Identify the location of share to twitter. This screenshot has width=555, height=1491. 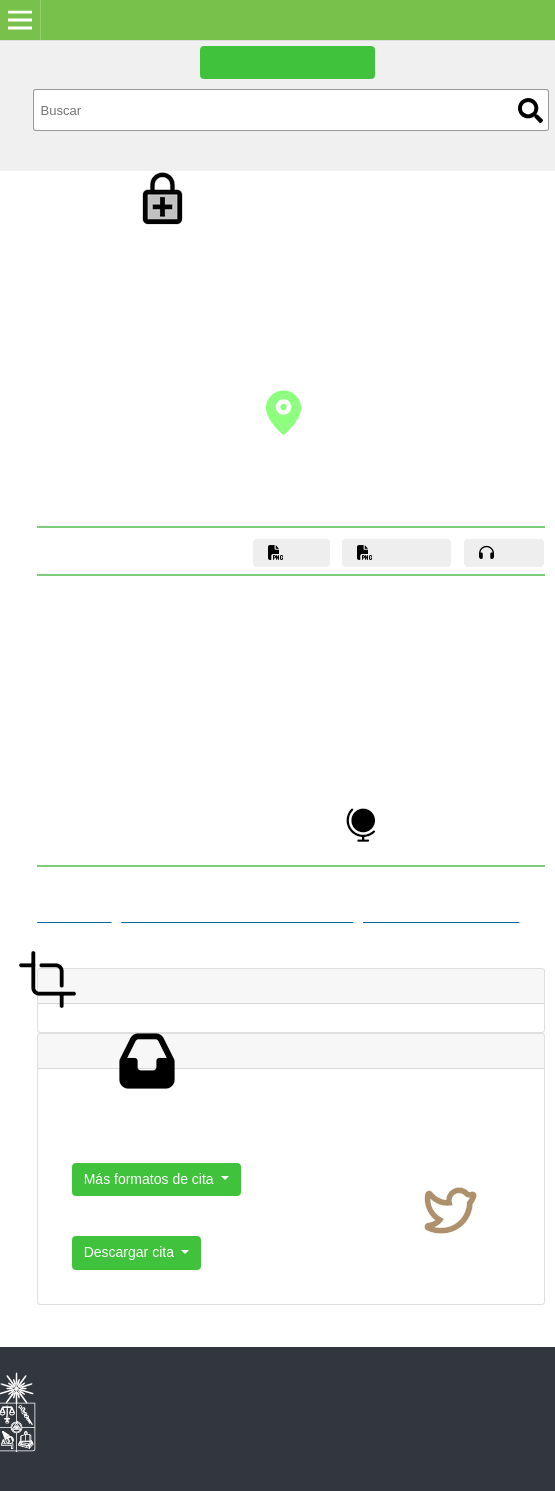
(450, 1210).